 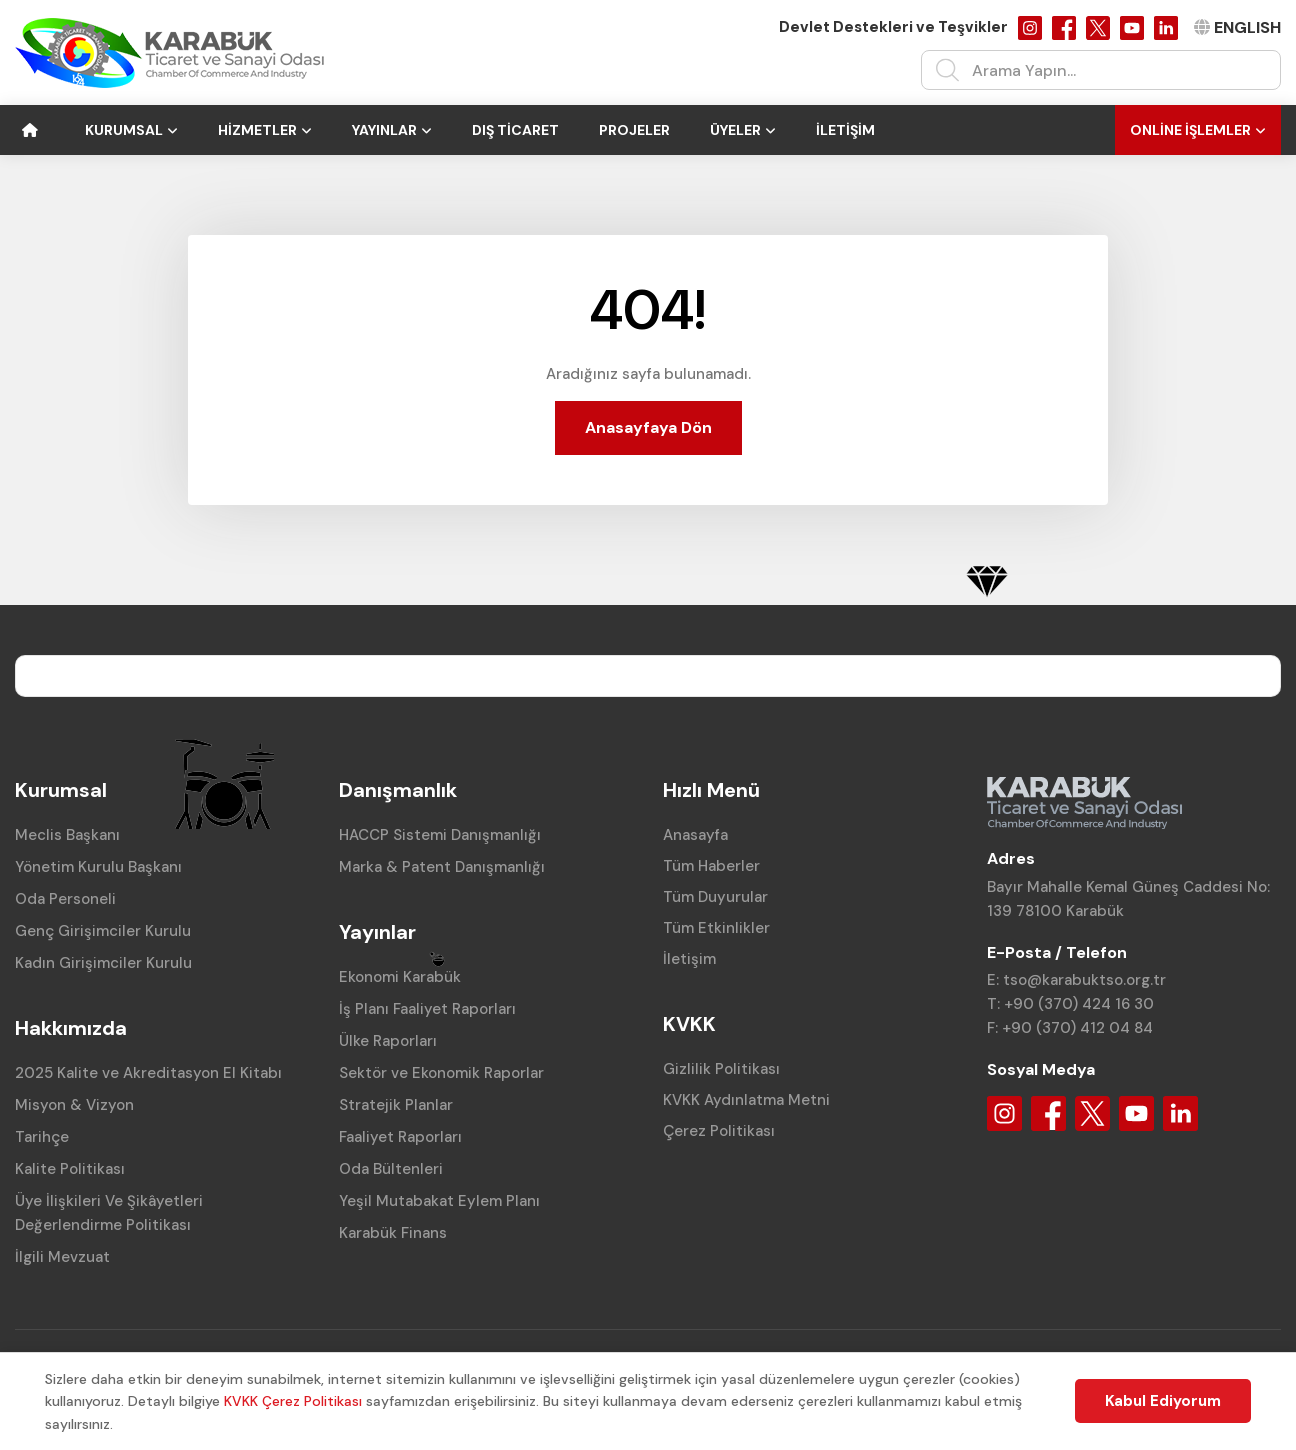 I want to click on access drum or percussion instruments, so click(x=224, y=780).